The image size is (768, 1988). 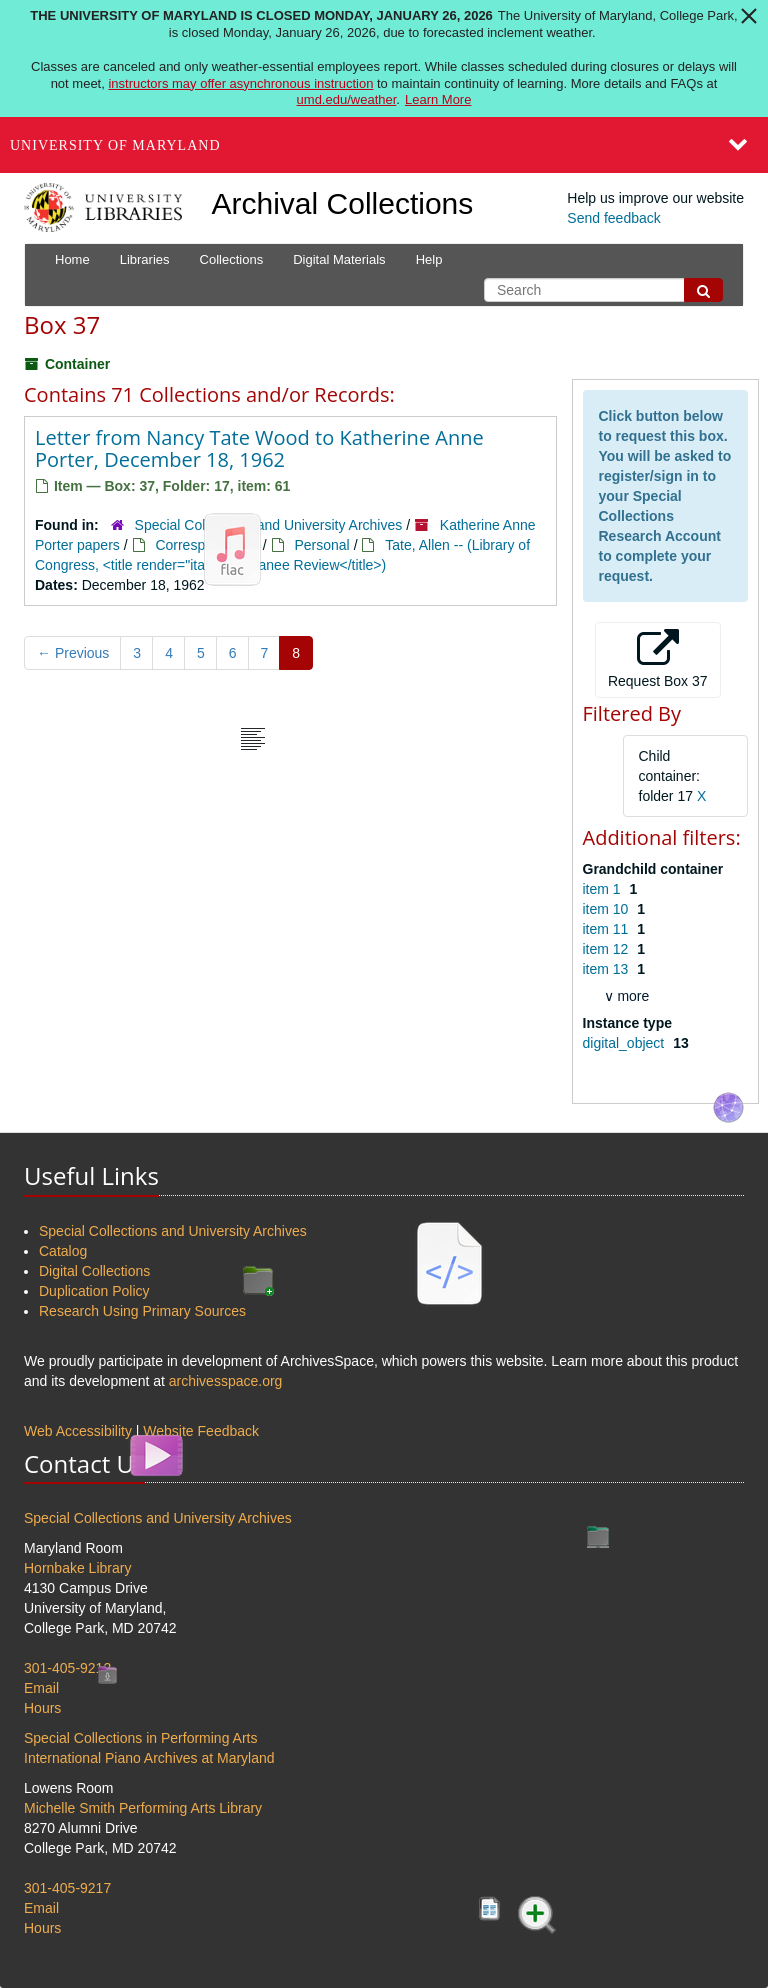 What do you see at coordinates (258, 1280) in the screenshot?
I see `create a new folder` at bounding box center [258, 1280].